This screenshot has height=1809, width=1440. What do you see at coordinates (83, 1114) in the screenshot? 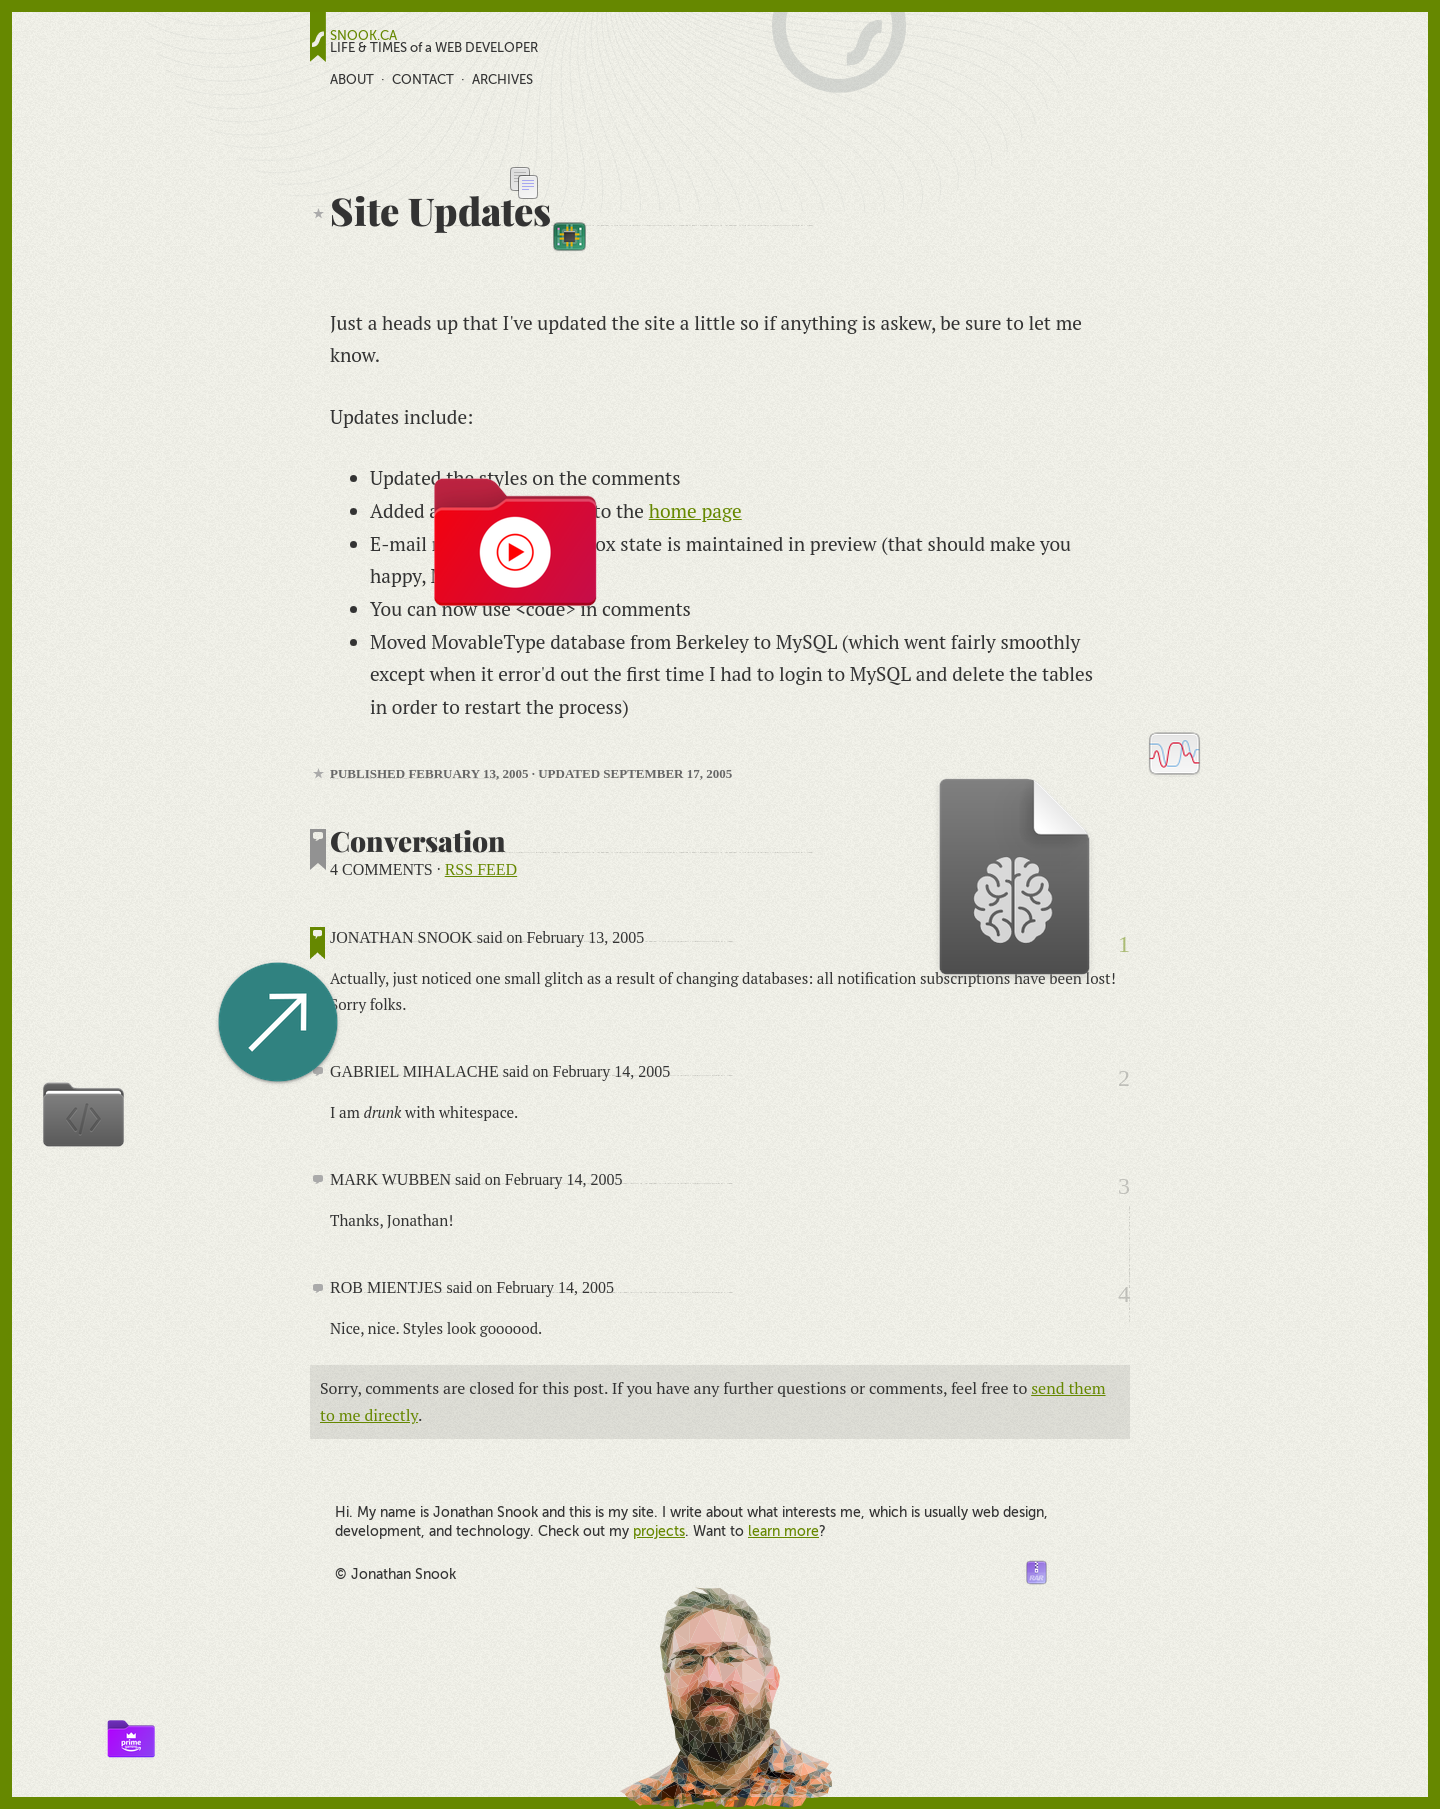
I see `open your code projects folder` at bounding box center [83, 1114].